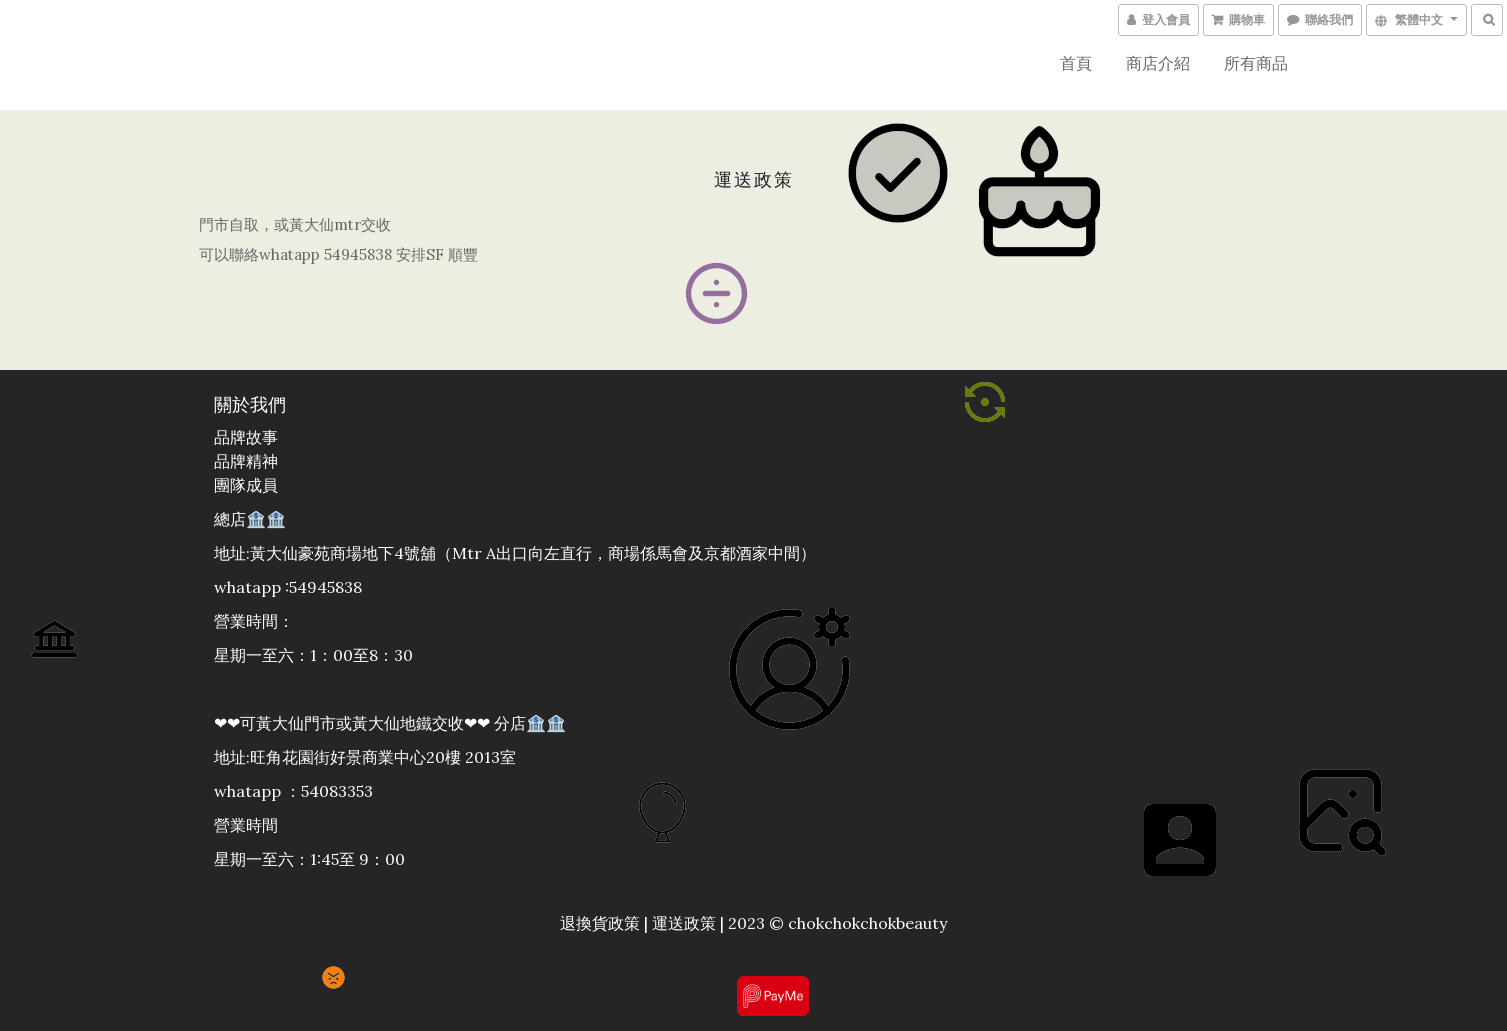 The image size is (1507, 1031). What do you see at coordinates (1340, 810) in the screenshot?
I see `search through your photo library` at bounding box center [1340, 810].